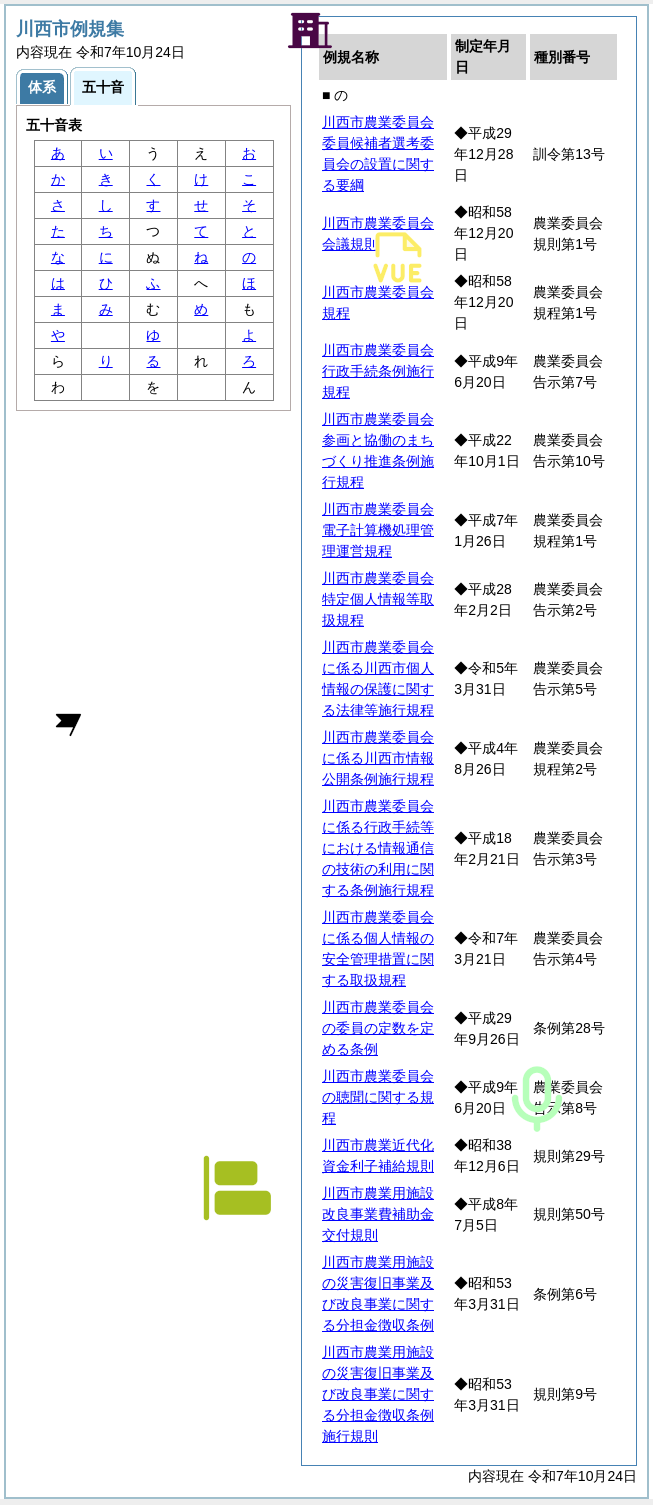  What do you see at coordinates (236, 1188) in the screenshot?
I see `align content to the left` at bounding box center [236, 1188].